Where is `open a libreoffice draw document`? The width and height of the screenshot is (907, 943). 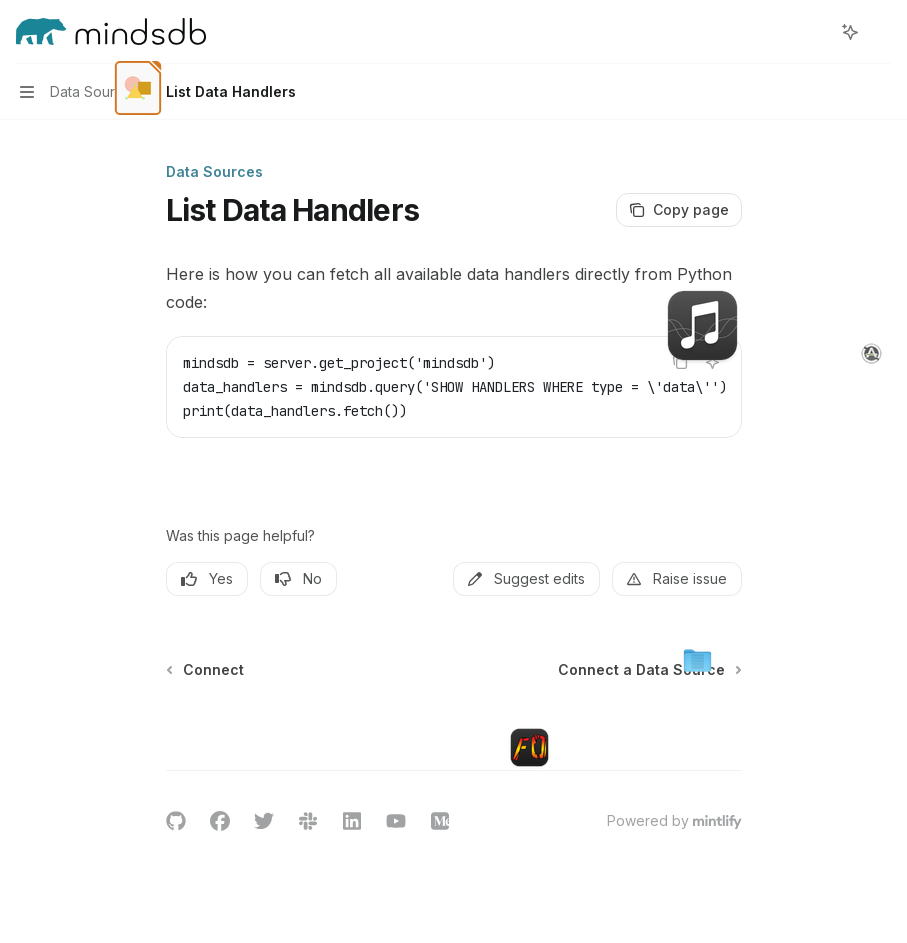 open a libreoffice draw document is located at coordinates (138, 88).